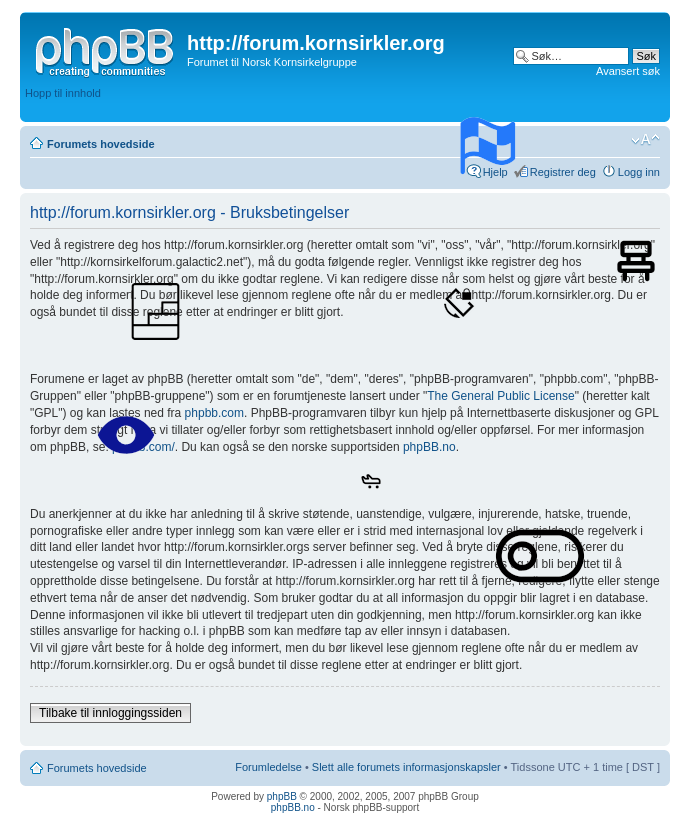 This screenshot has height=830, width=690. I want to click on toggle switch in off position, so click(540, 556).